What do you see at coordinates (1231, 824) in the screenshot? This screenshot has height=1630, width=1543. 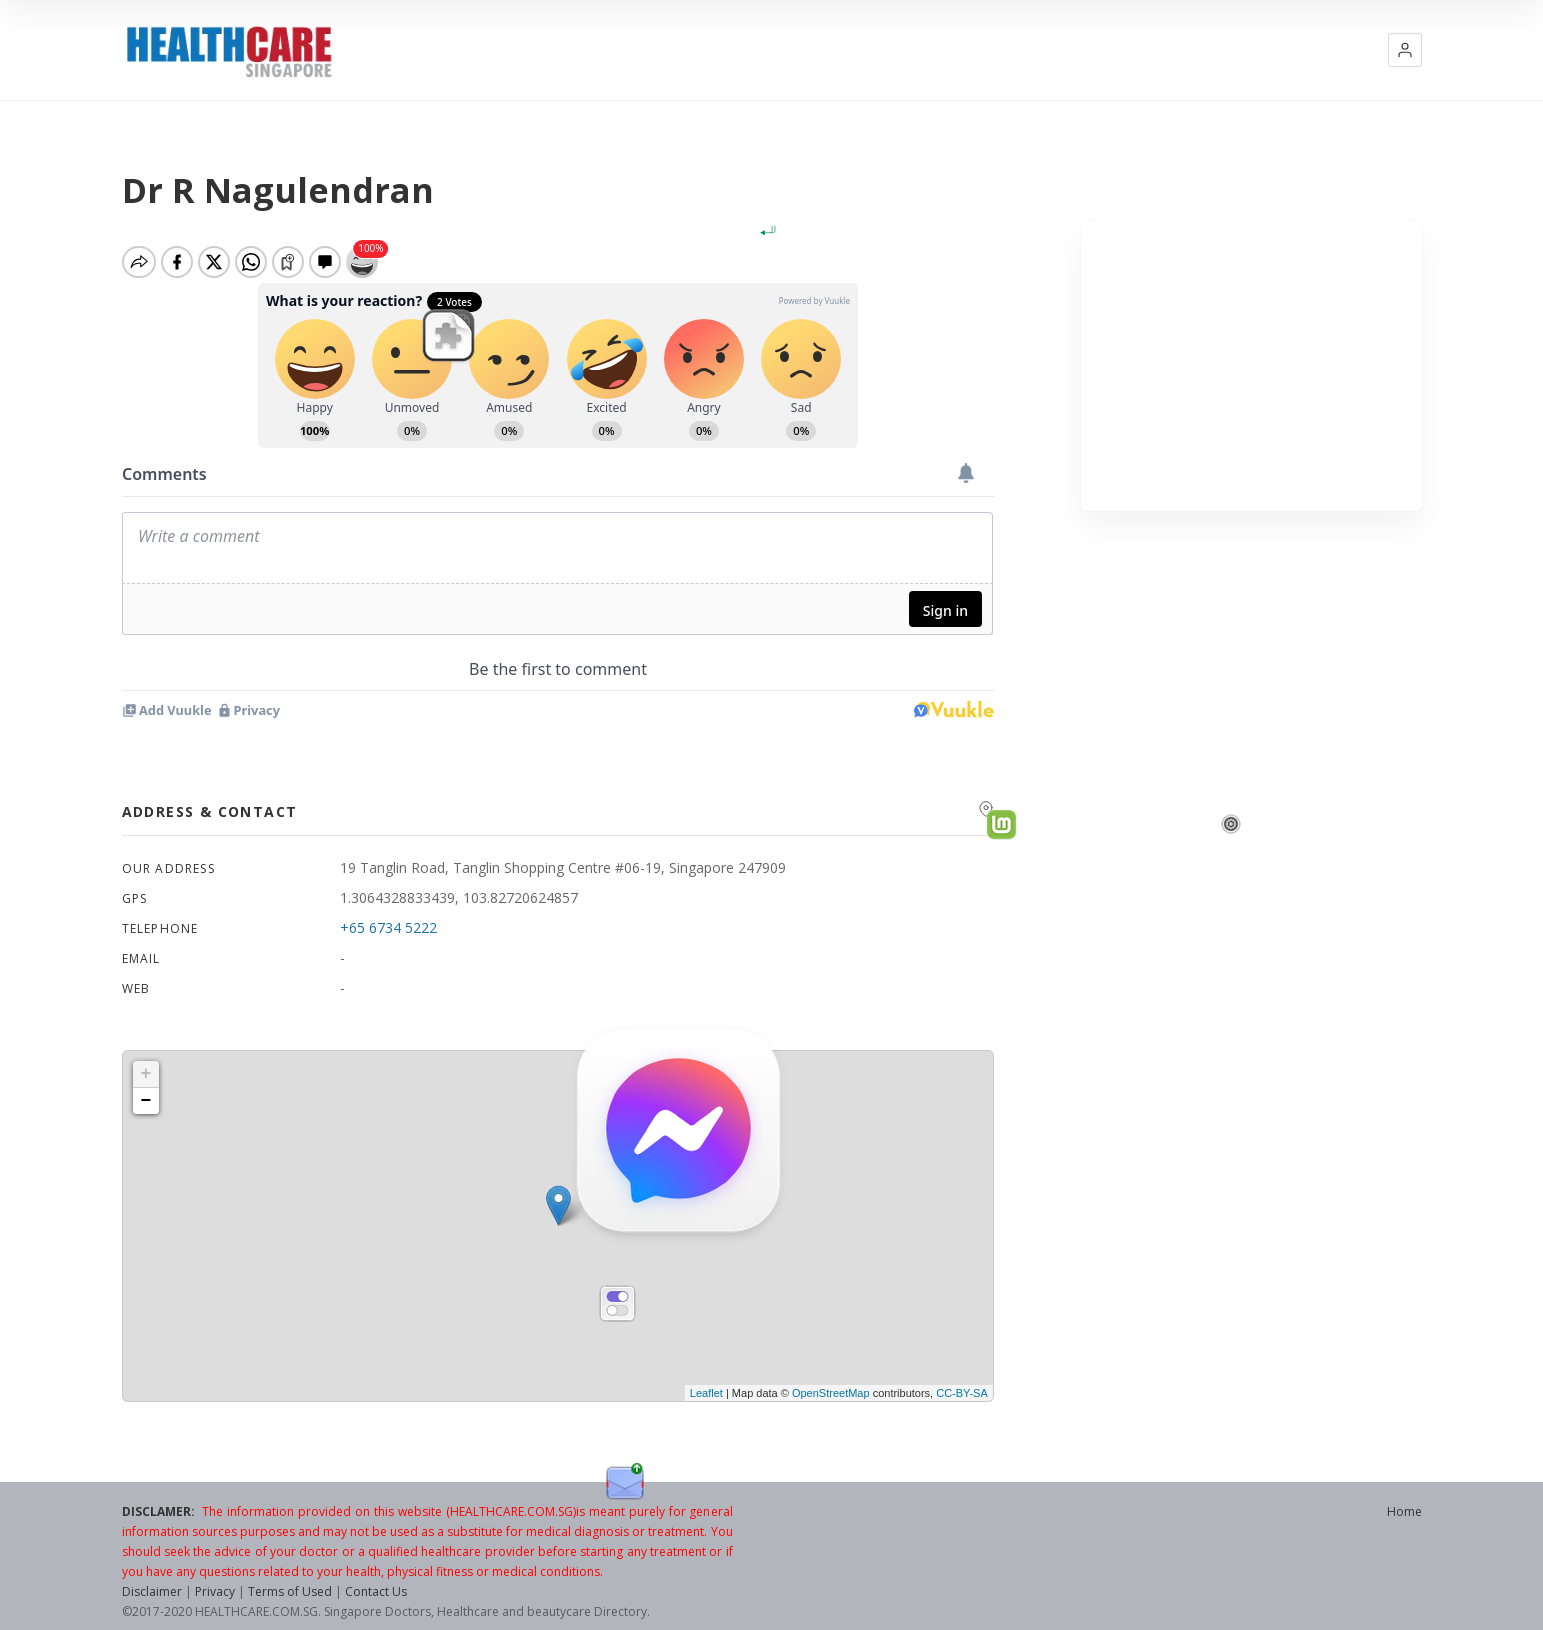 I see `open settings or preferences` at bounding box center [1231, 824].